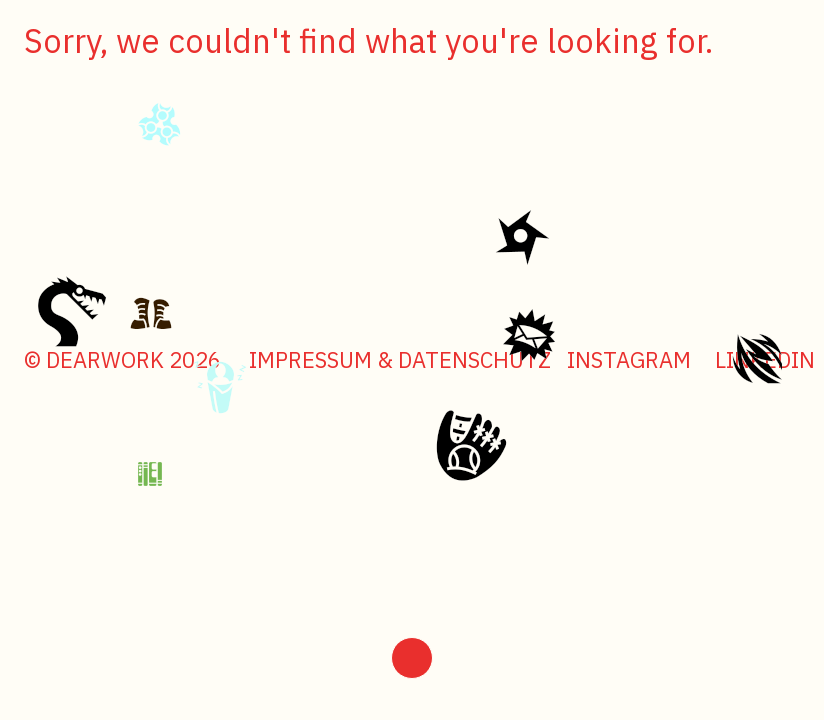 Image resolution: width=824 pixels, height=720 pixels. What do you see at coordinates (471, 445) in the screenshot?
I see `baseball or softball category` at bounding box center [471, 445].